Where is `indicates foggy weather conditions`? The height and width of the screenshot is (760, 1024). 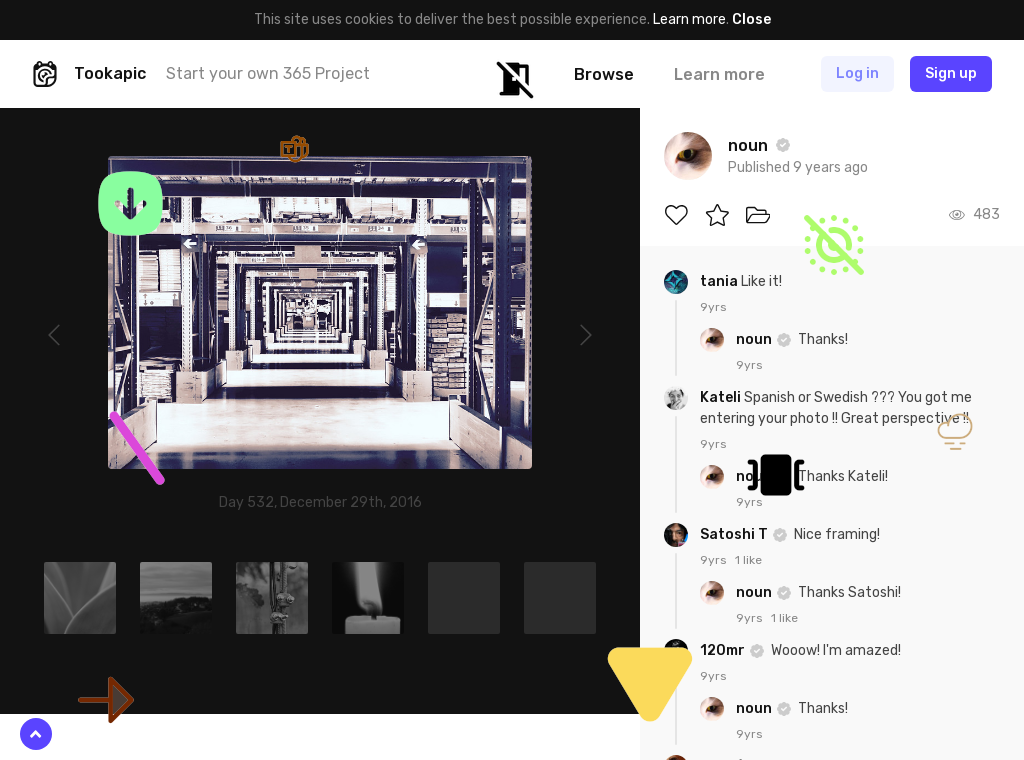 indicates foggy weather conditions is located at coordinates (955, 431).